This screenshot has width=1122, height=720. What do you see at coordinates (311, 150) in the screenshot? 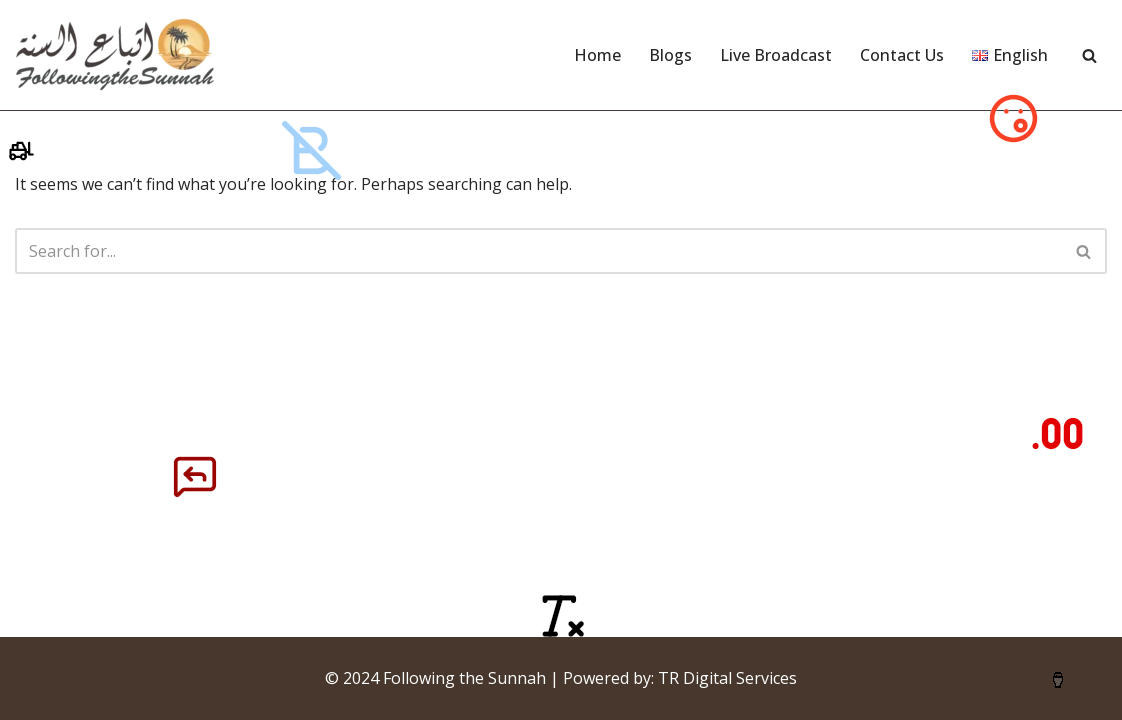
I see `disable bold text formatting` at bounding box center [311, 150].